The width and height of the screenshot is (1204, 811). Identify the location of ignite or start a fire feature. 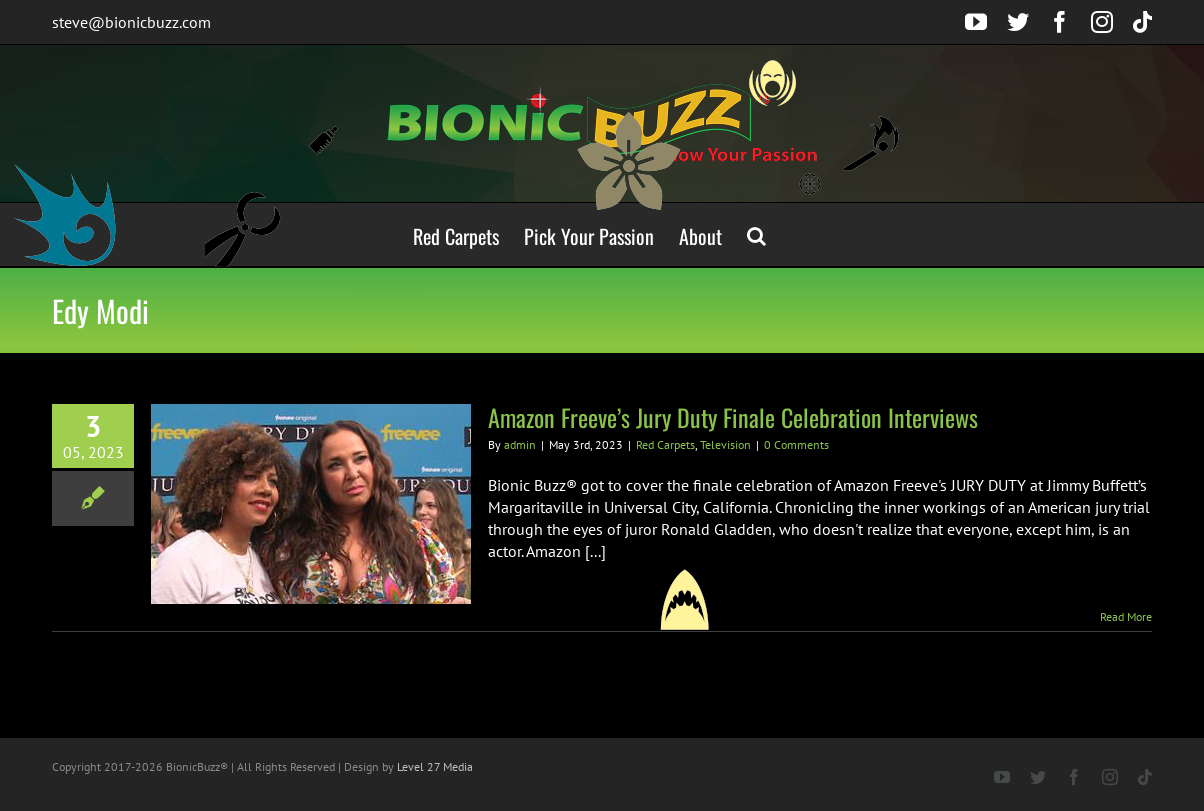
(871, 143).